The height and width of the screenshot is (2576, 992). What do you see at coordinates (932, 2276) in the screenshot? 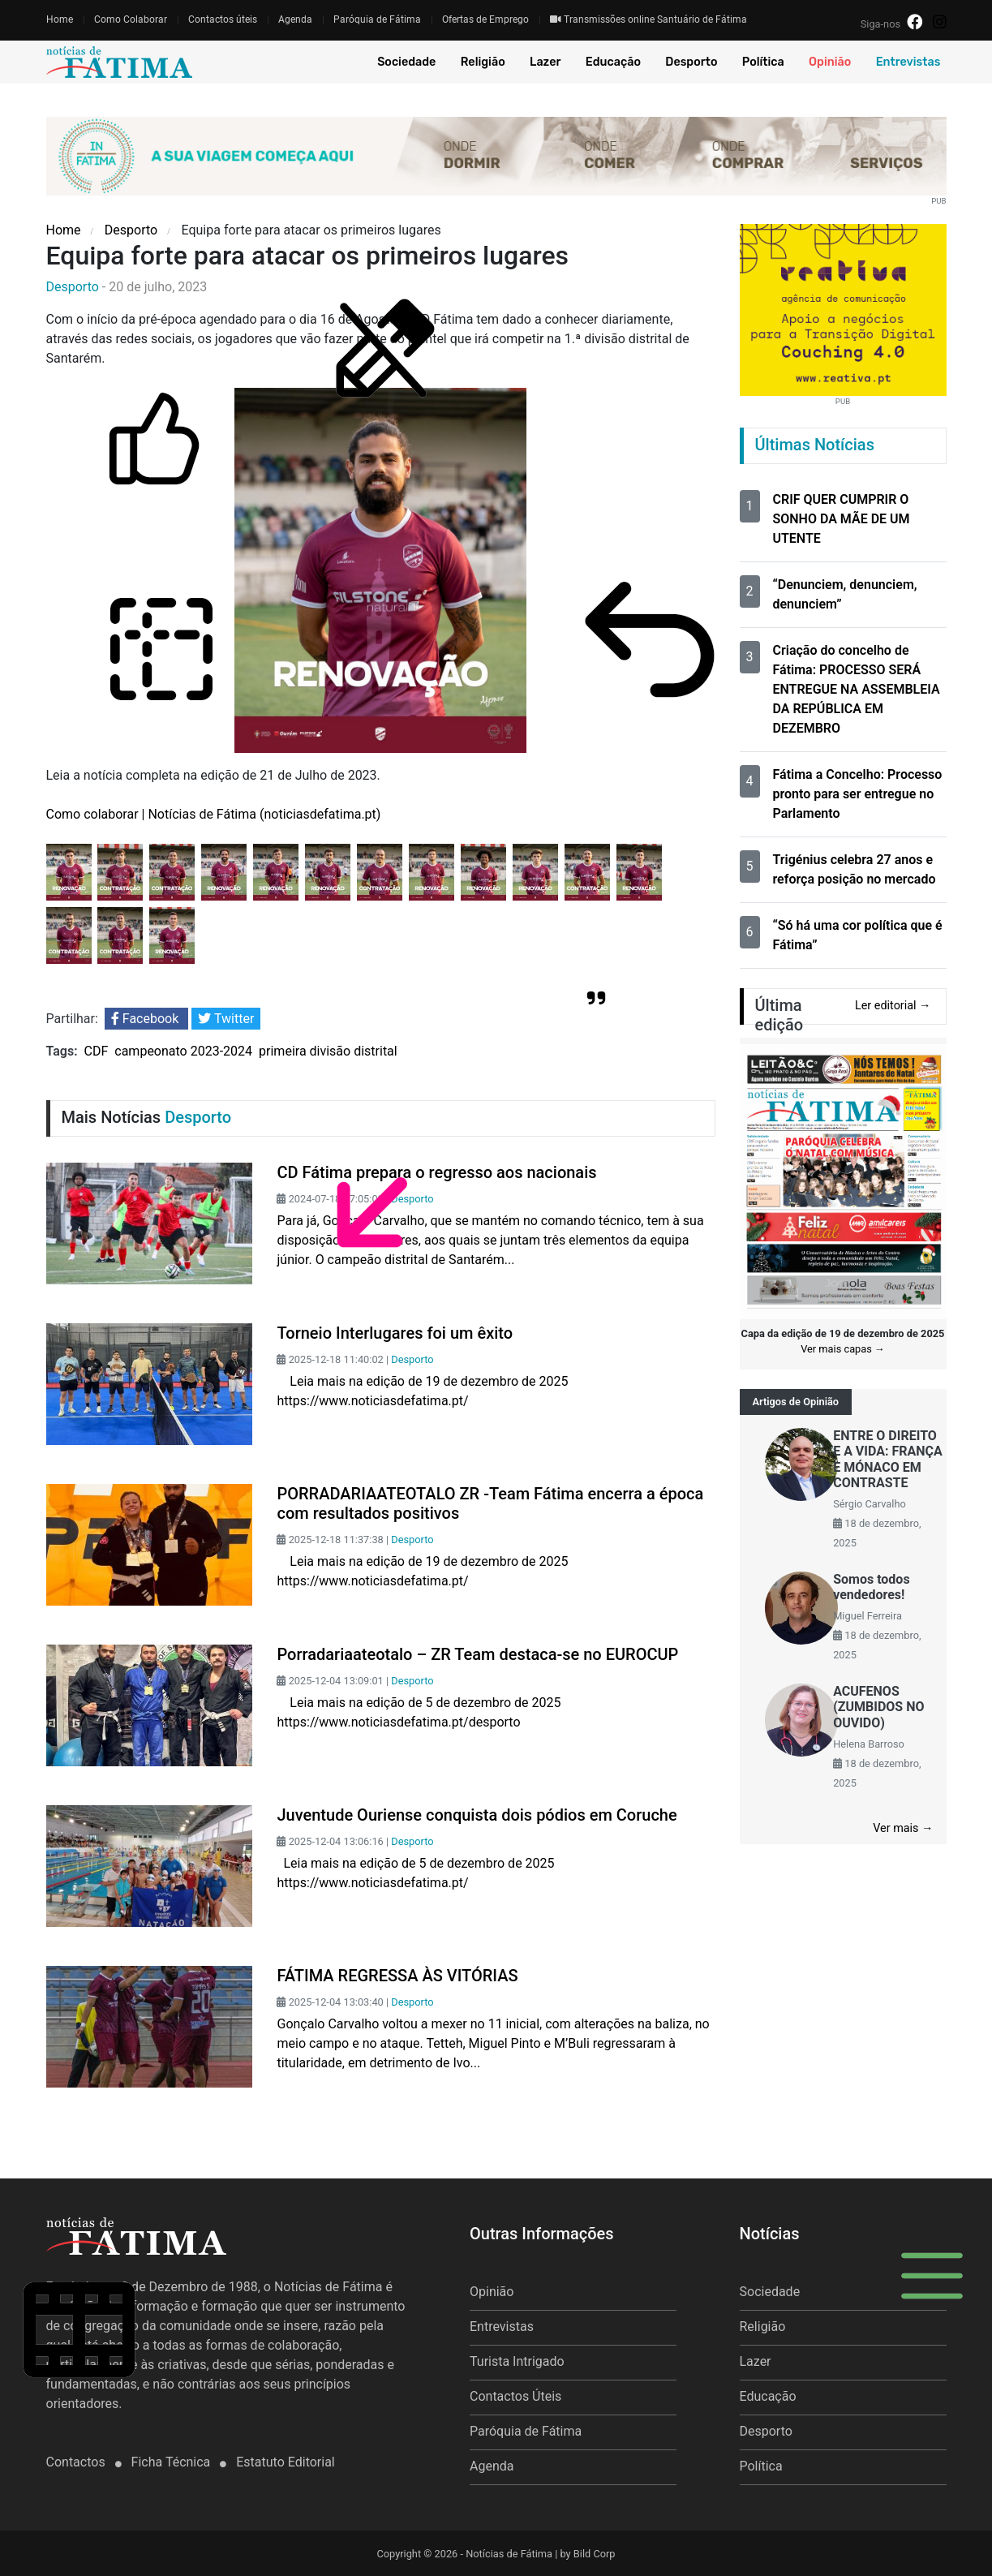
I see `open navigation menu` at bounding box center [932, 2276].